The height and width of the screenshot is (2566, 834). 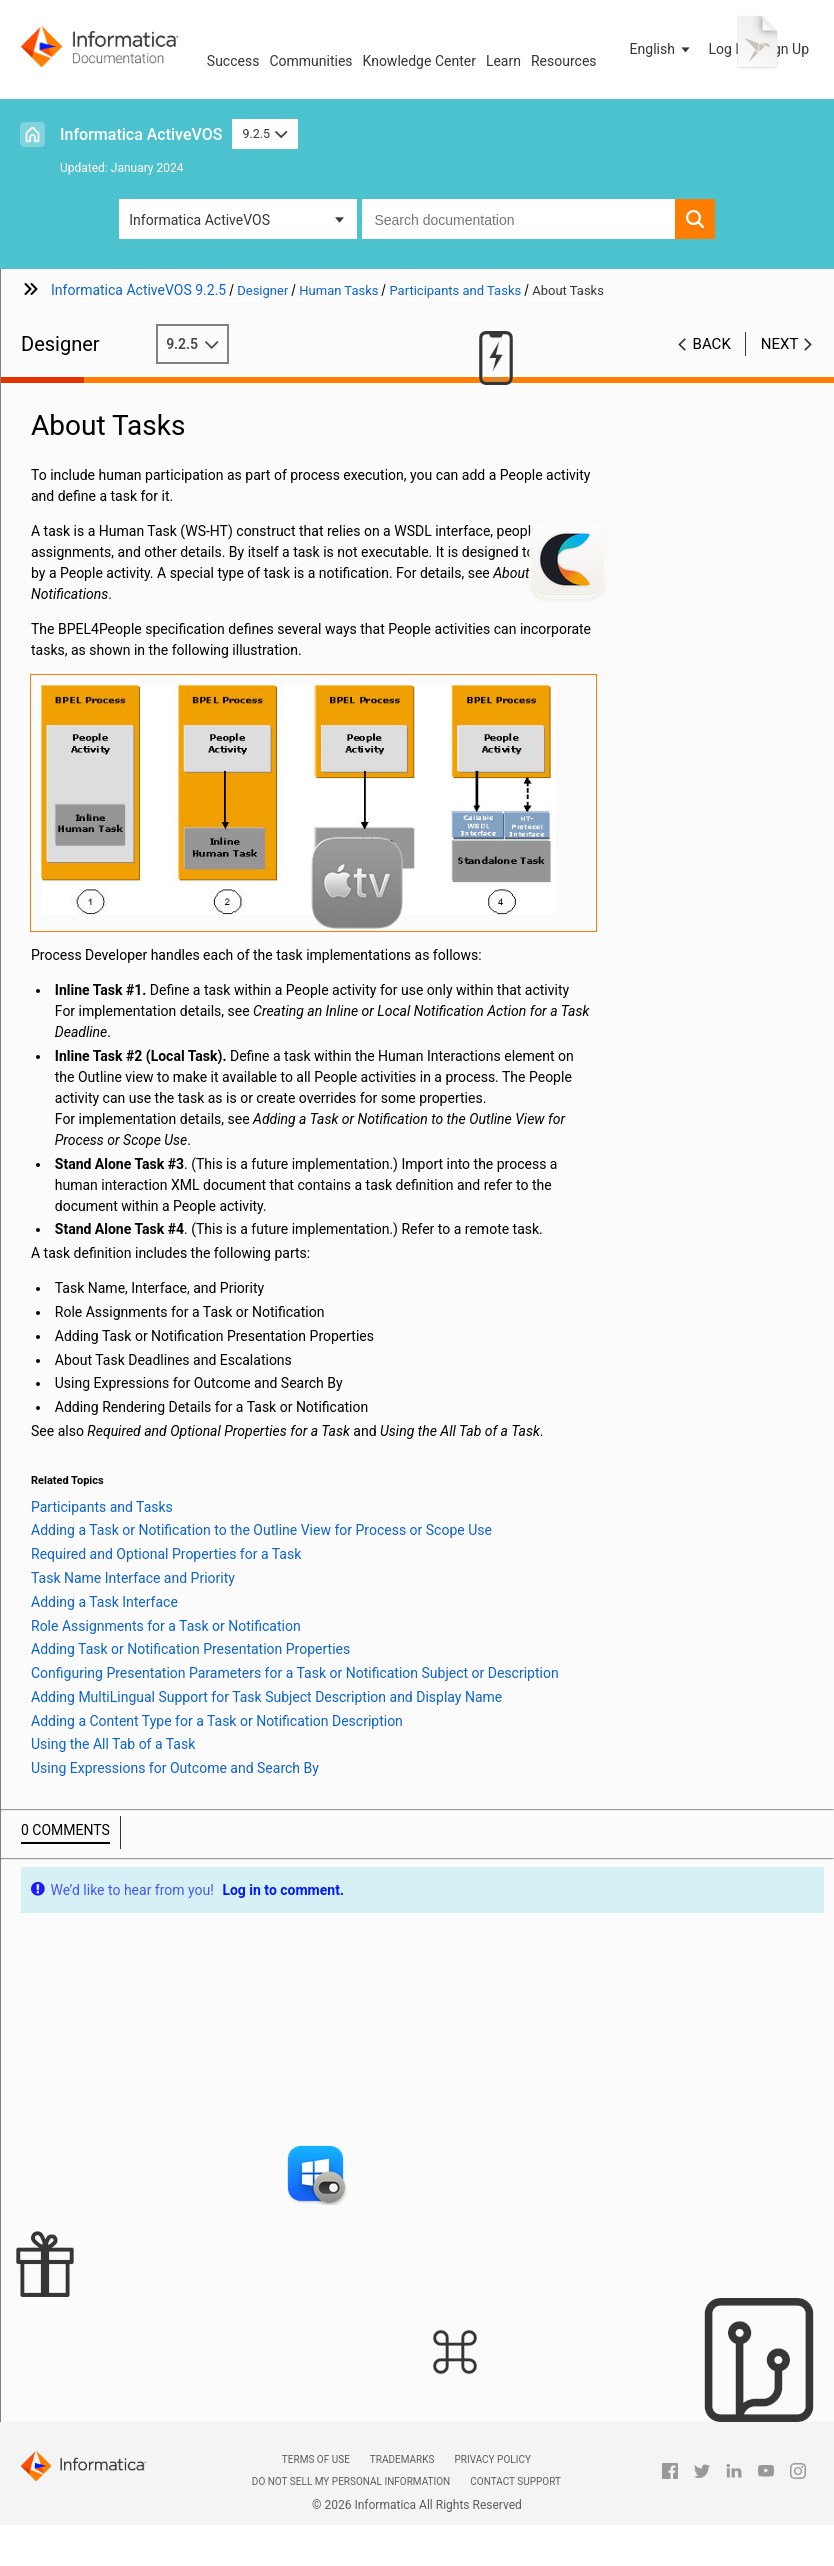 What do you see at coordinates (315, 2173) in the screenshot?
I see `launch winetricks to configure wine settings` at bounding box center [315, 2173].